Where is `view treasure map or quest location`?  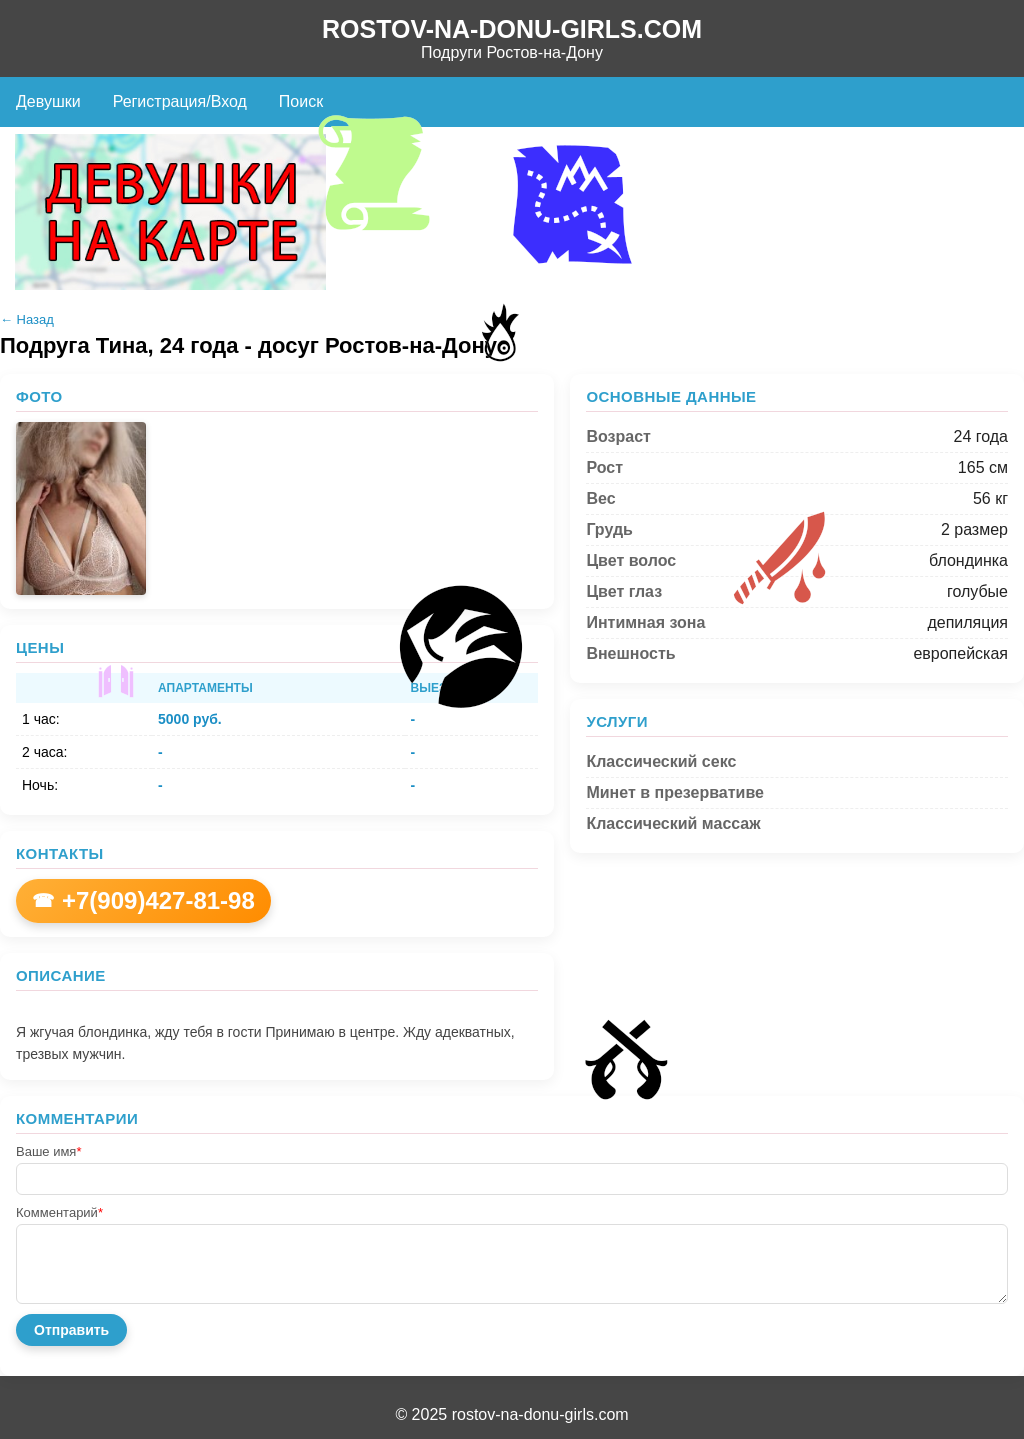
view treasure map or quest location is located at coordinates (572, 204).